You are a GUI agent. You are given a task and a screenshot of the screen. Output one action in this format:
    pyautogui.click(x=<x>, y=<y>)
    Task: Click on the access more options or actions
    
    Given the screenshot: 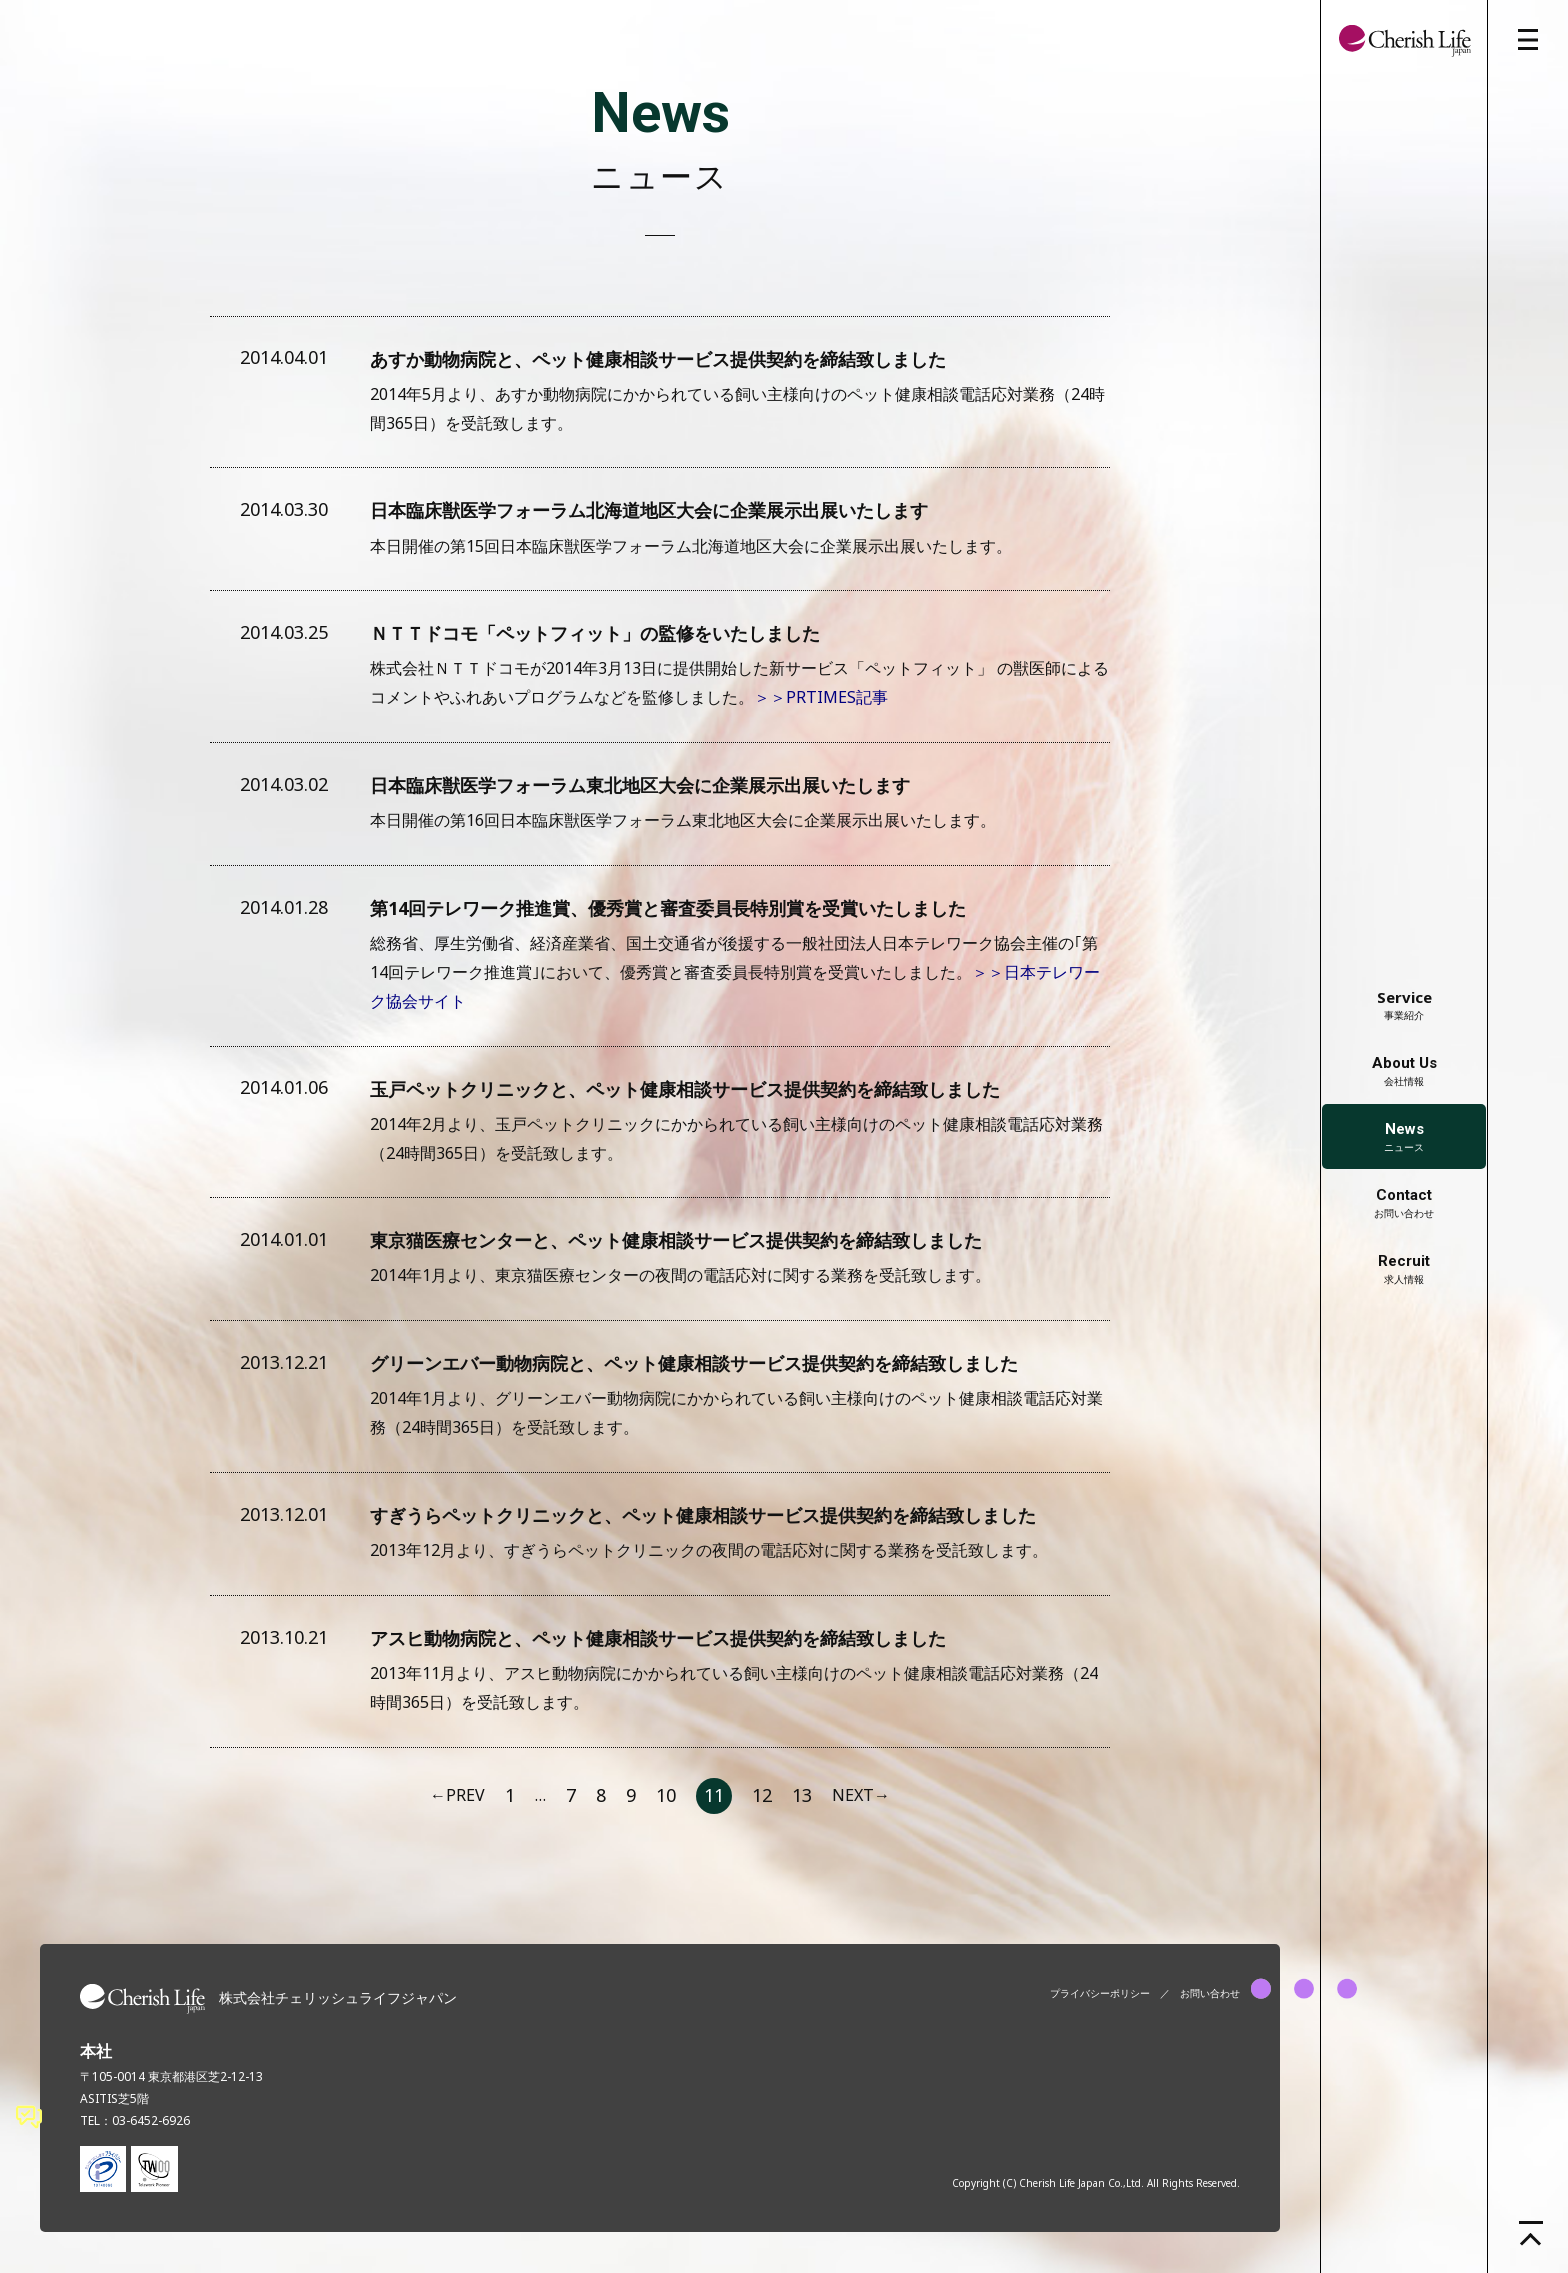 What is the action you would take?
    pyautogui.click(x=1304, y=1992)
    